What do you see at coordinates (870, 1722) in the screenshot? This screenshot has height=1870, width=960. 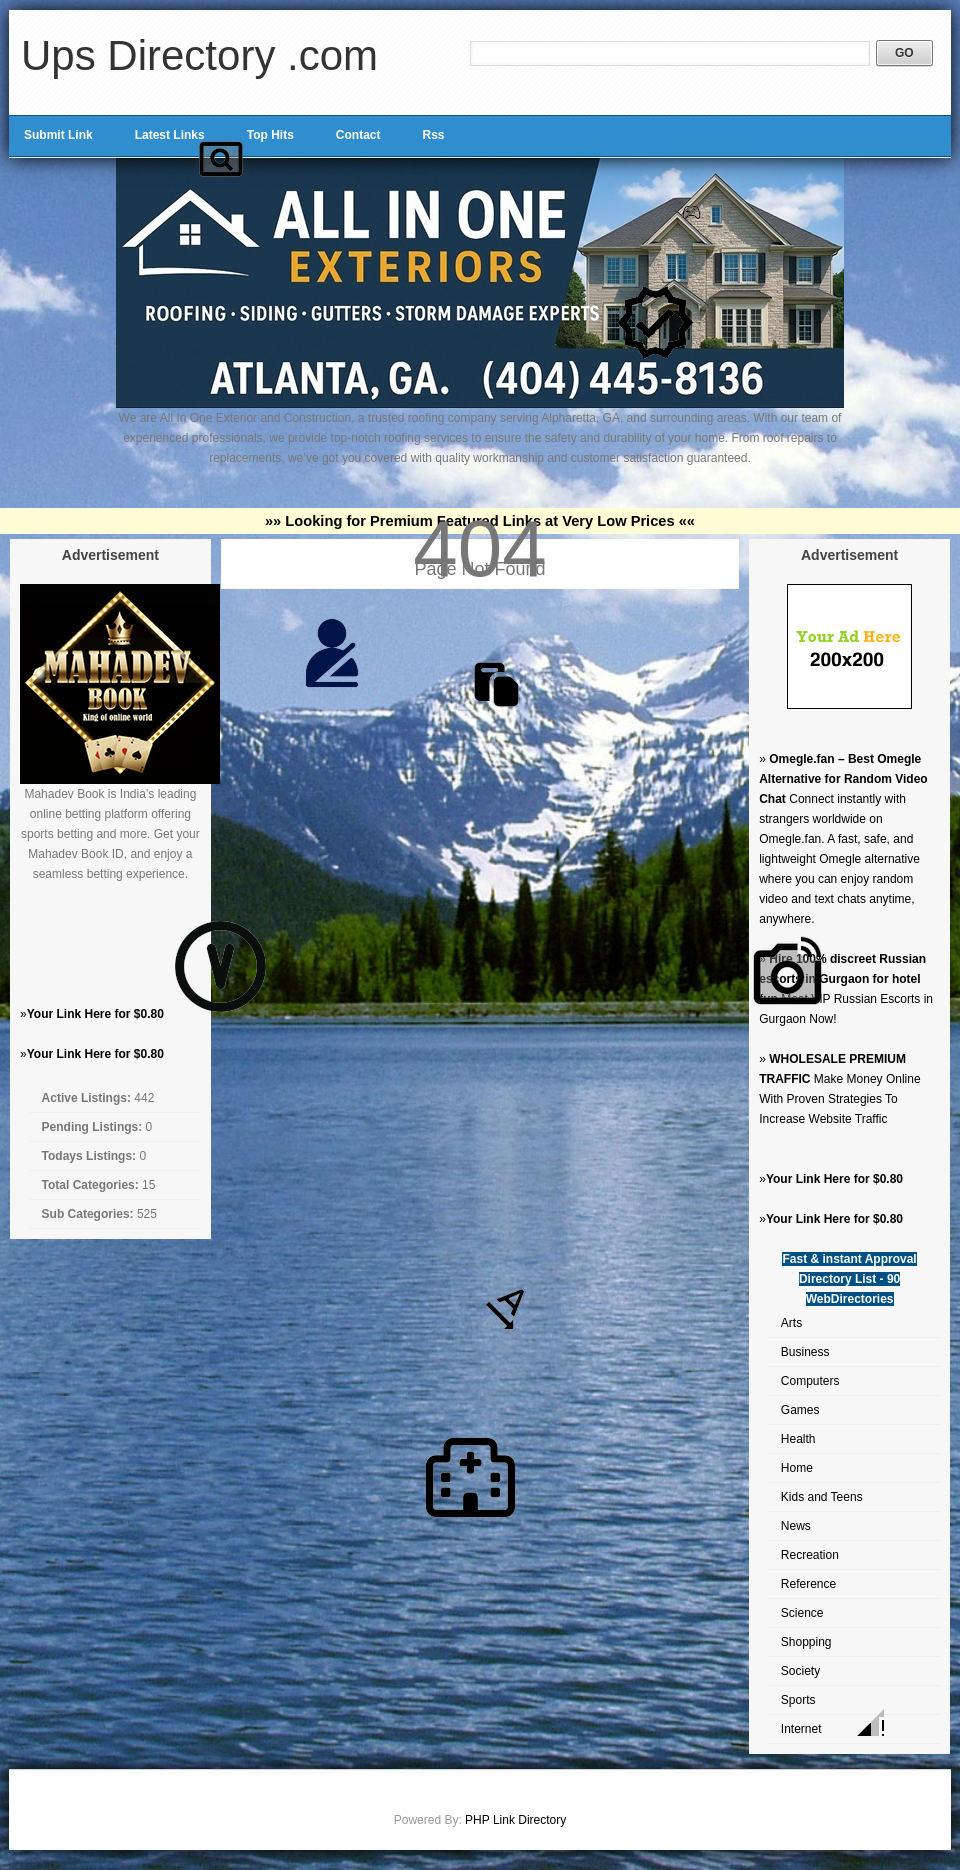 I see `indicates weak cellular signal with no internet connection` at bounding box center [870, 1722].